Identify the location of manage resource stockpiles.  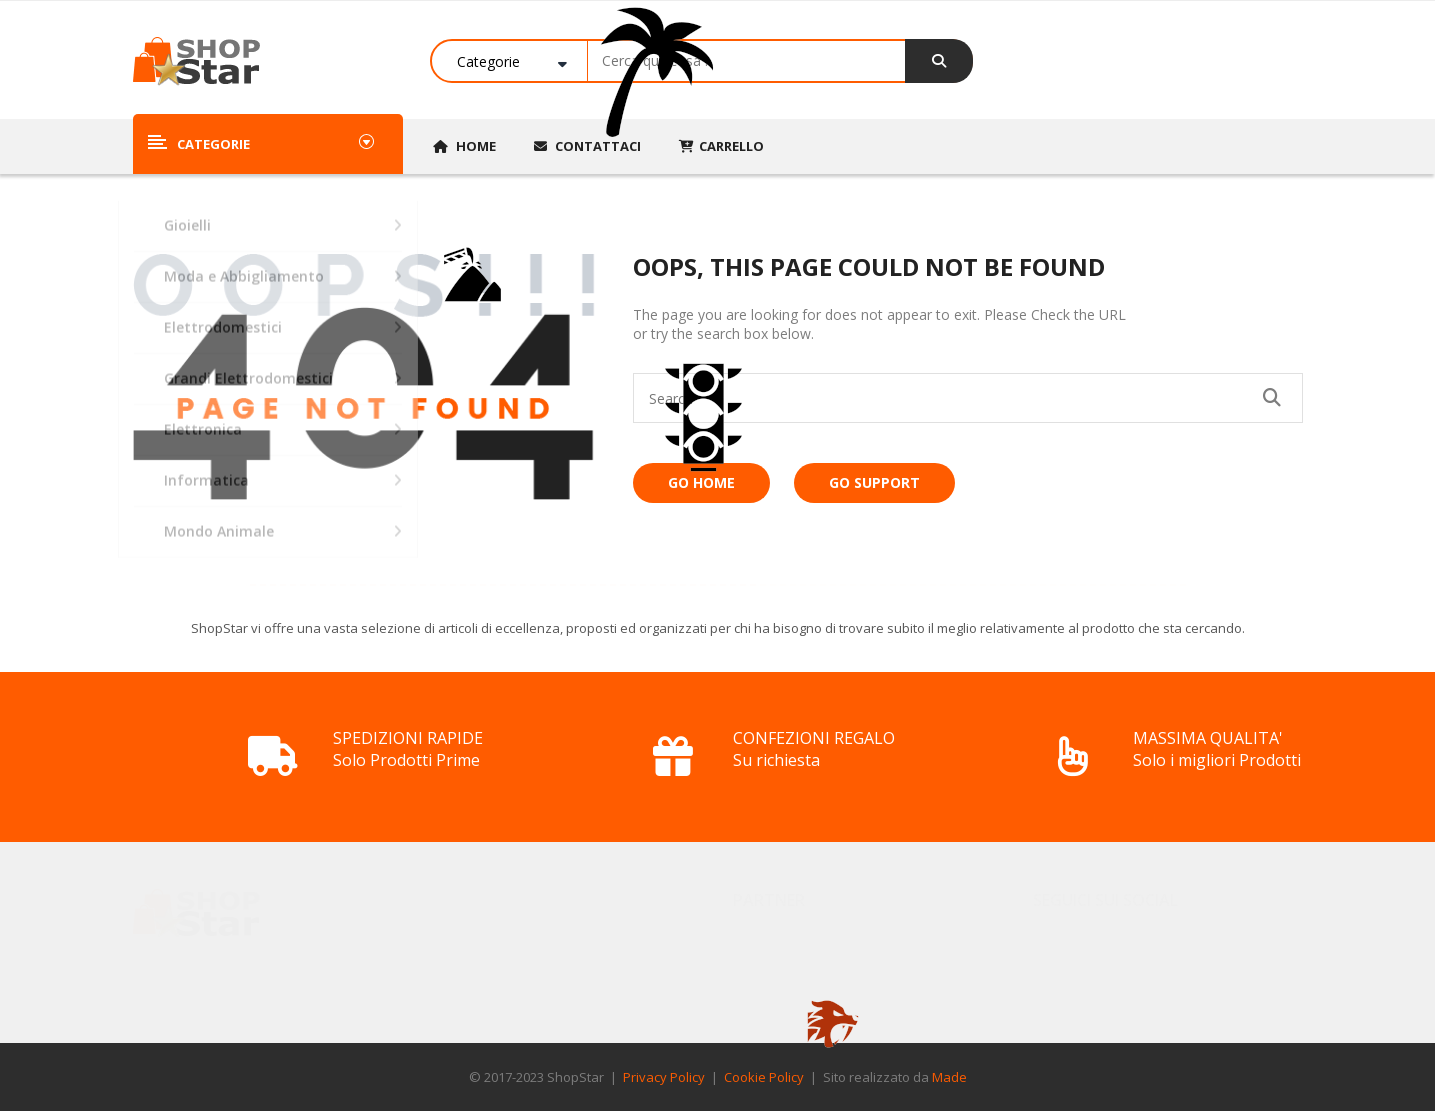
(472, 273).